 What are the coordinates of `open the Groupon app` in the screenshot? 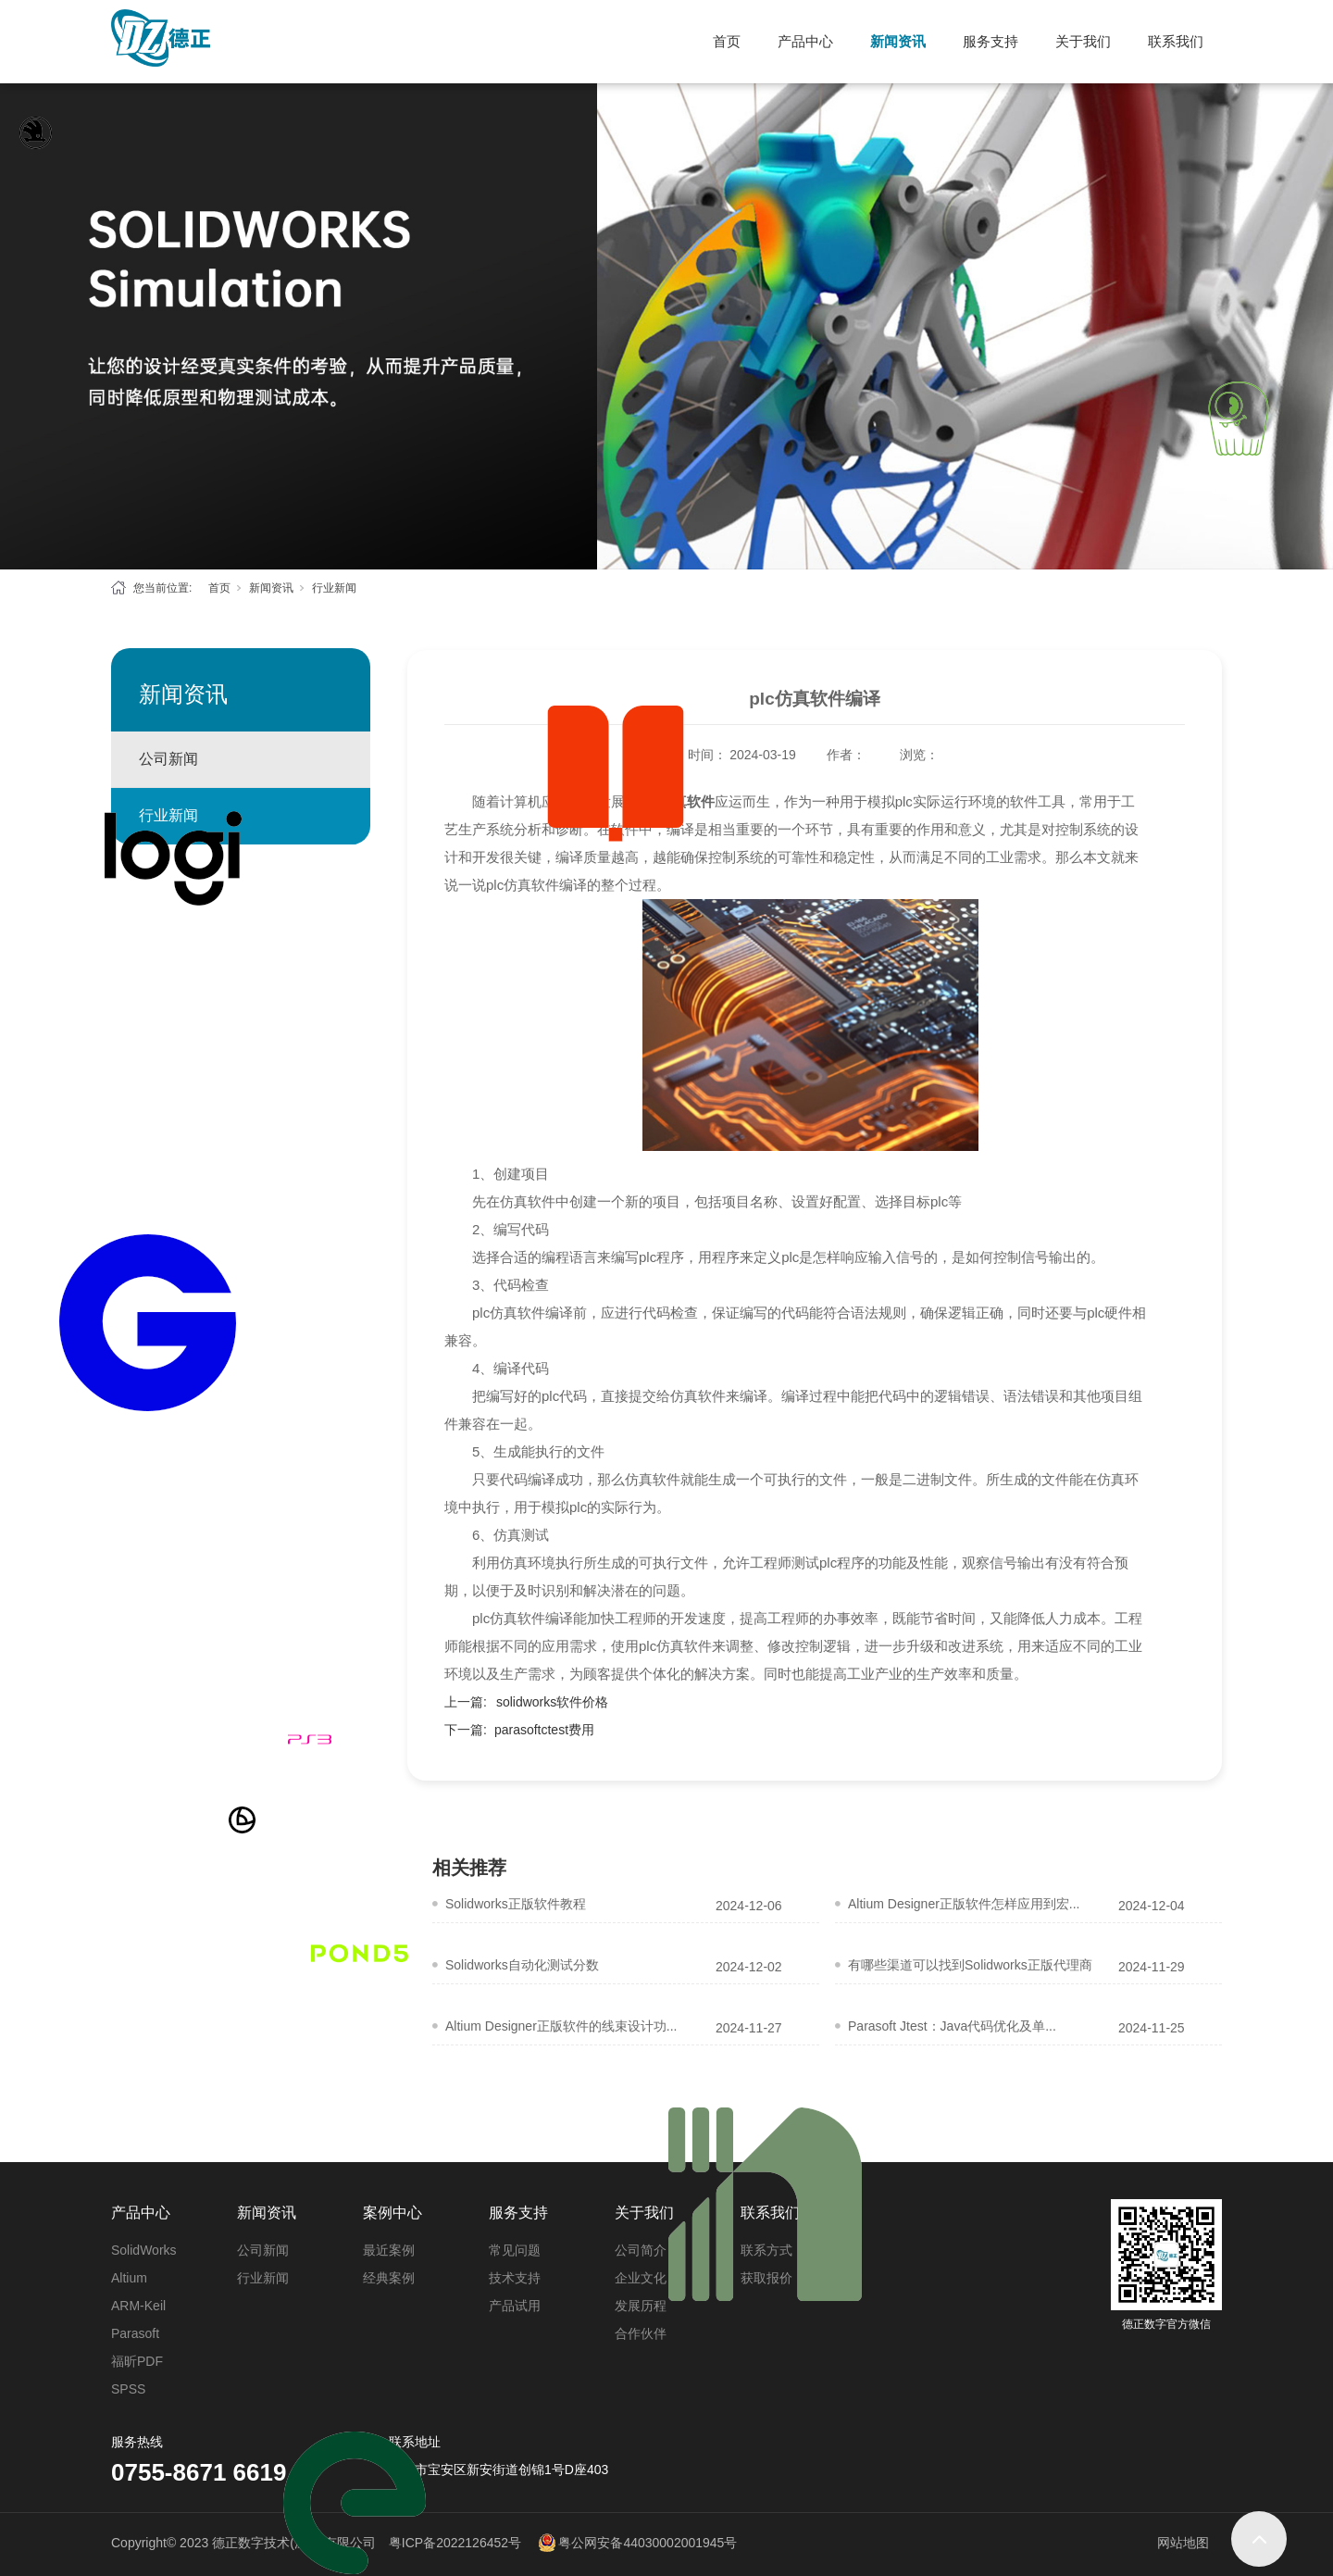 It's located at (147, 1322).